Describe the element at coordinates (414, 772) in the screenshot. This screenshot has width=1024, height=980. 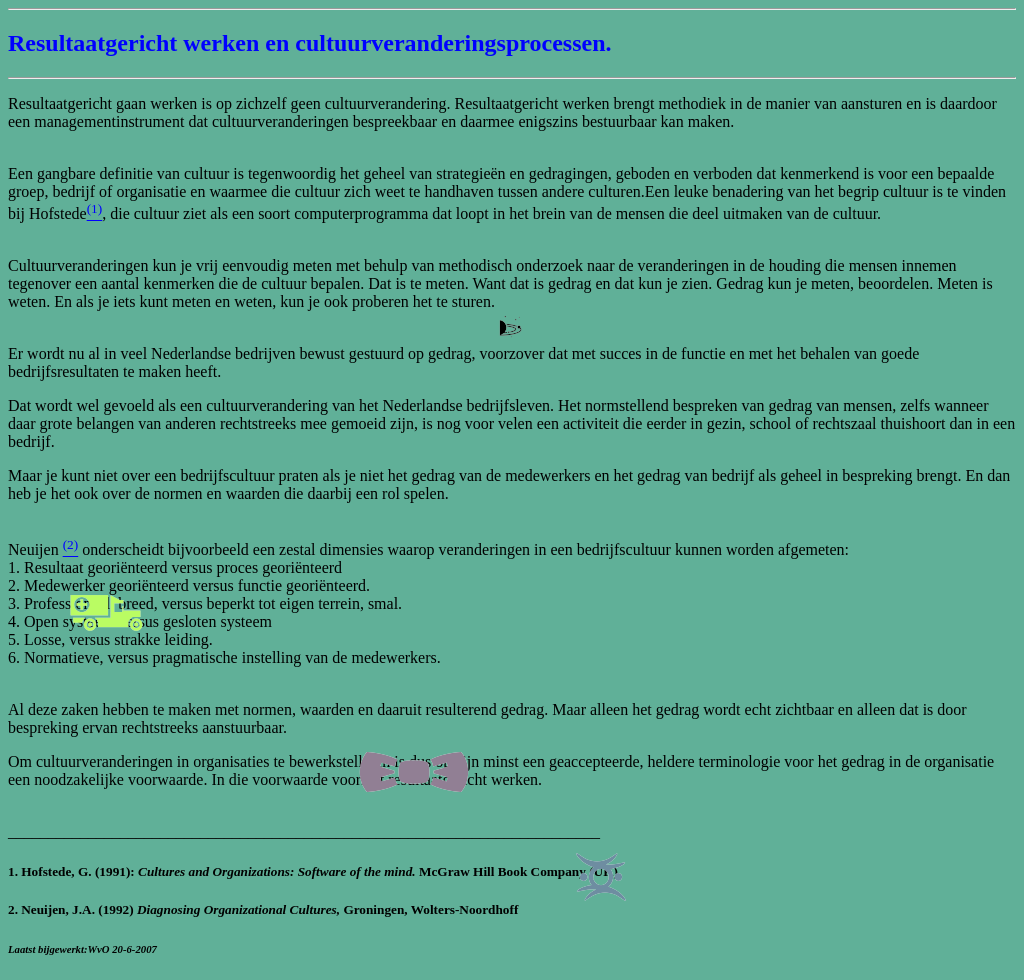
I see `select formal or dressy attire option` at that location.